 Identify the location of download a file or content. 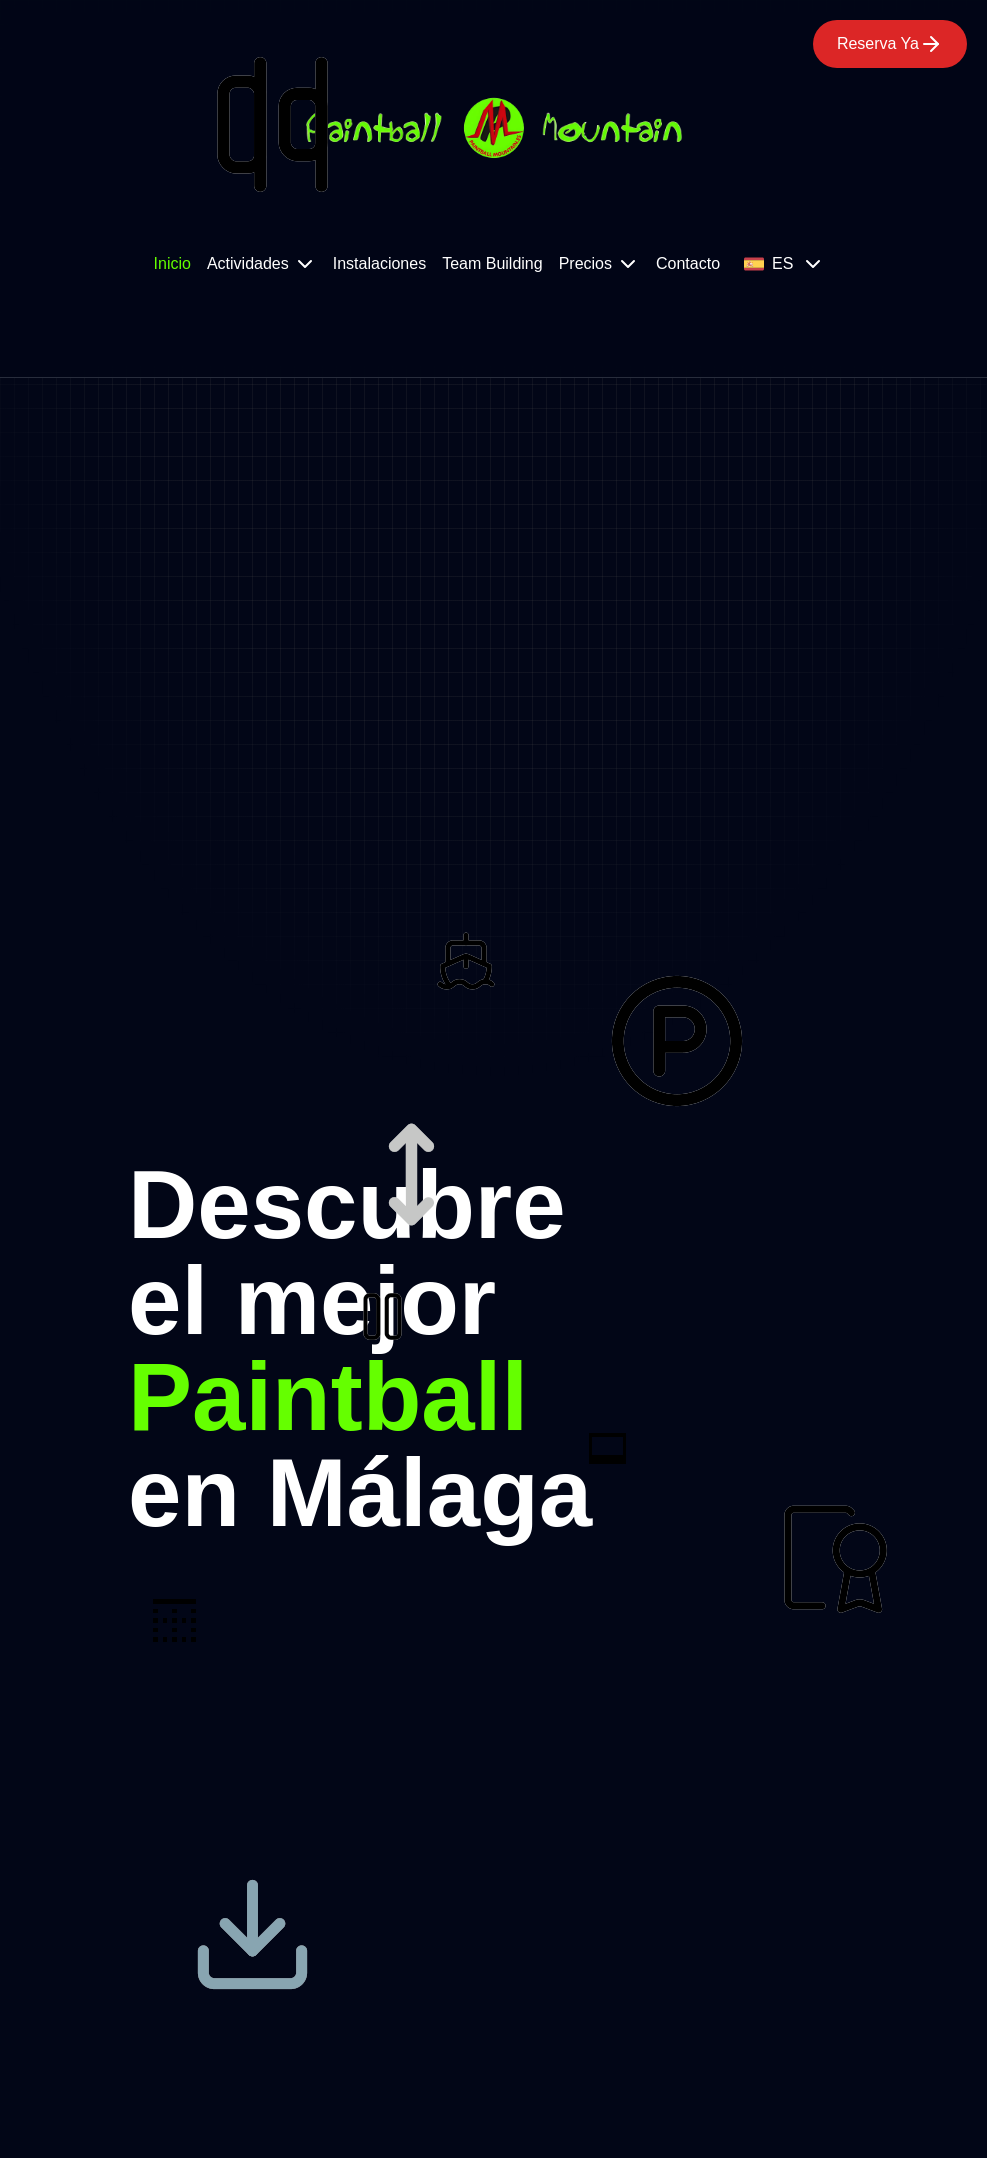
(252, 1934).